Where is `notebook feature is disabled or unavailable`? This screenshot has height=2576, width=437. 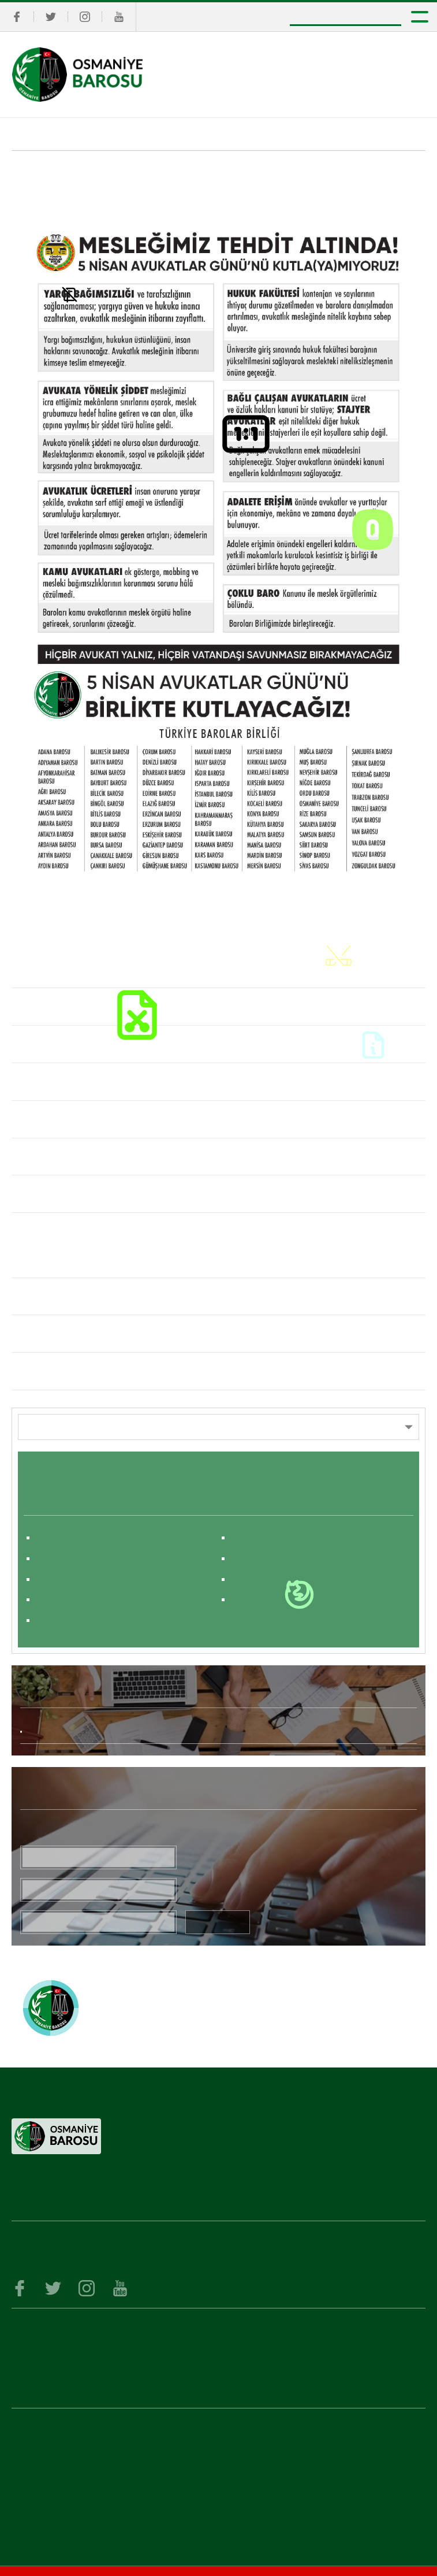
notebook feature is disabled or unavailable is located at coordinates (69, 294).